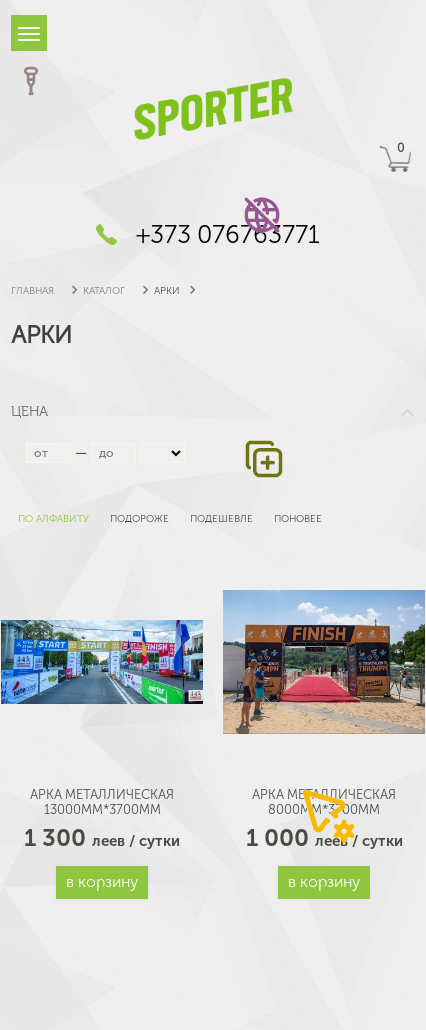 The width and height of the screenshot is (426, 1030). What do you see at coordinates (31, 81) in the screenshot?
I see `indicates accessibility or mobility assistance options` at bounding box center [31, 81].